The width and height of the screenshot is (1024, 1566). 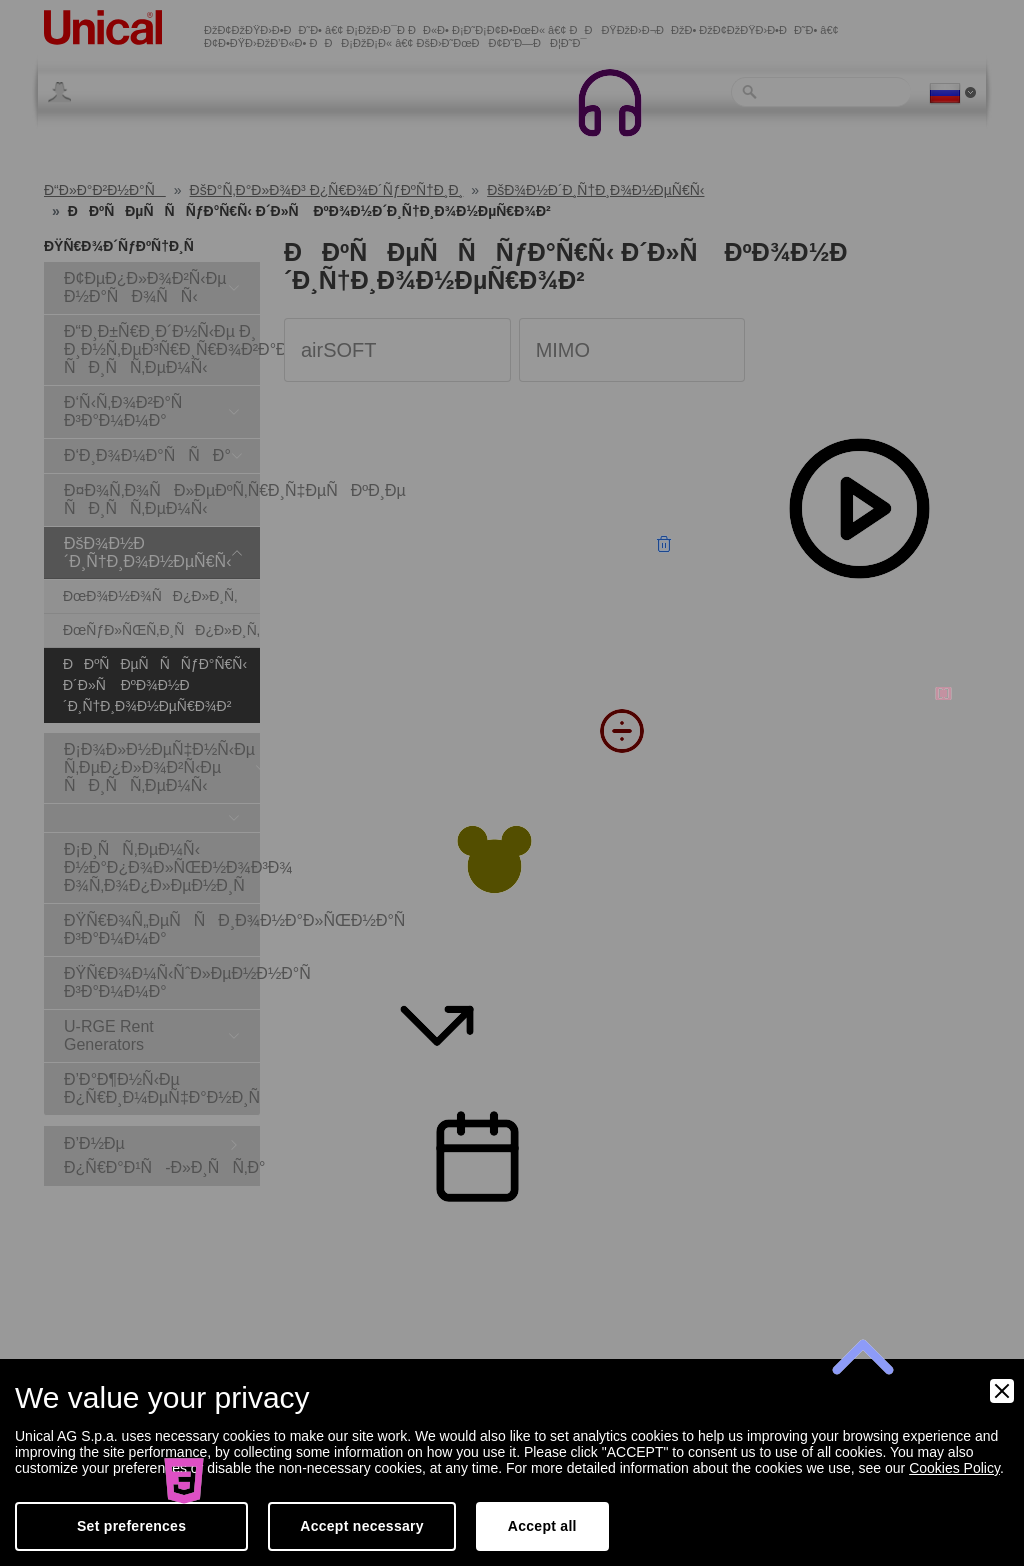 I want to click on delete selected item, so click(x=664, y=544).